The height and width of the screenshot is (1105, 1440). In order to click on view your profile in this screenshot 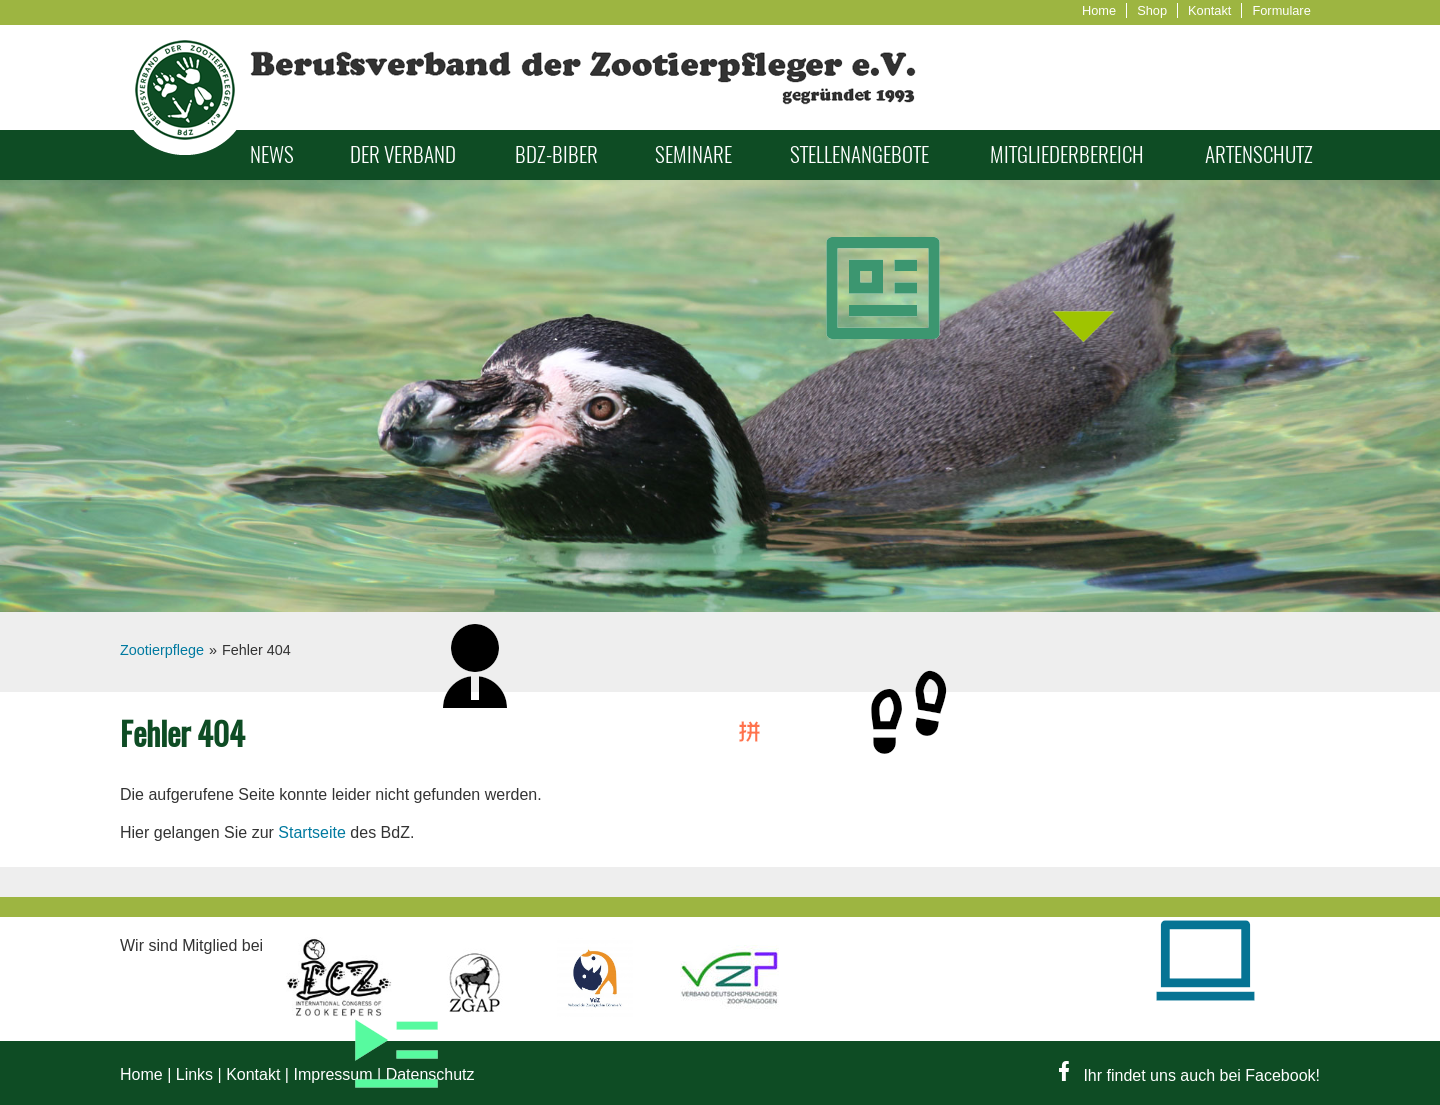, I will do `click(475, 668)`.